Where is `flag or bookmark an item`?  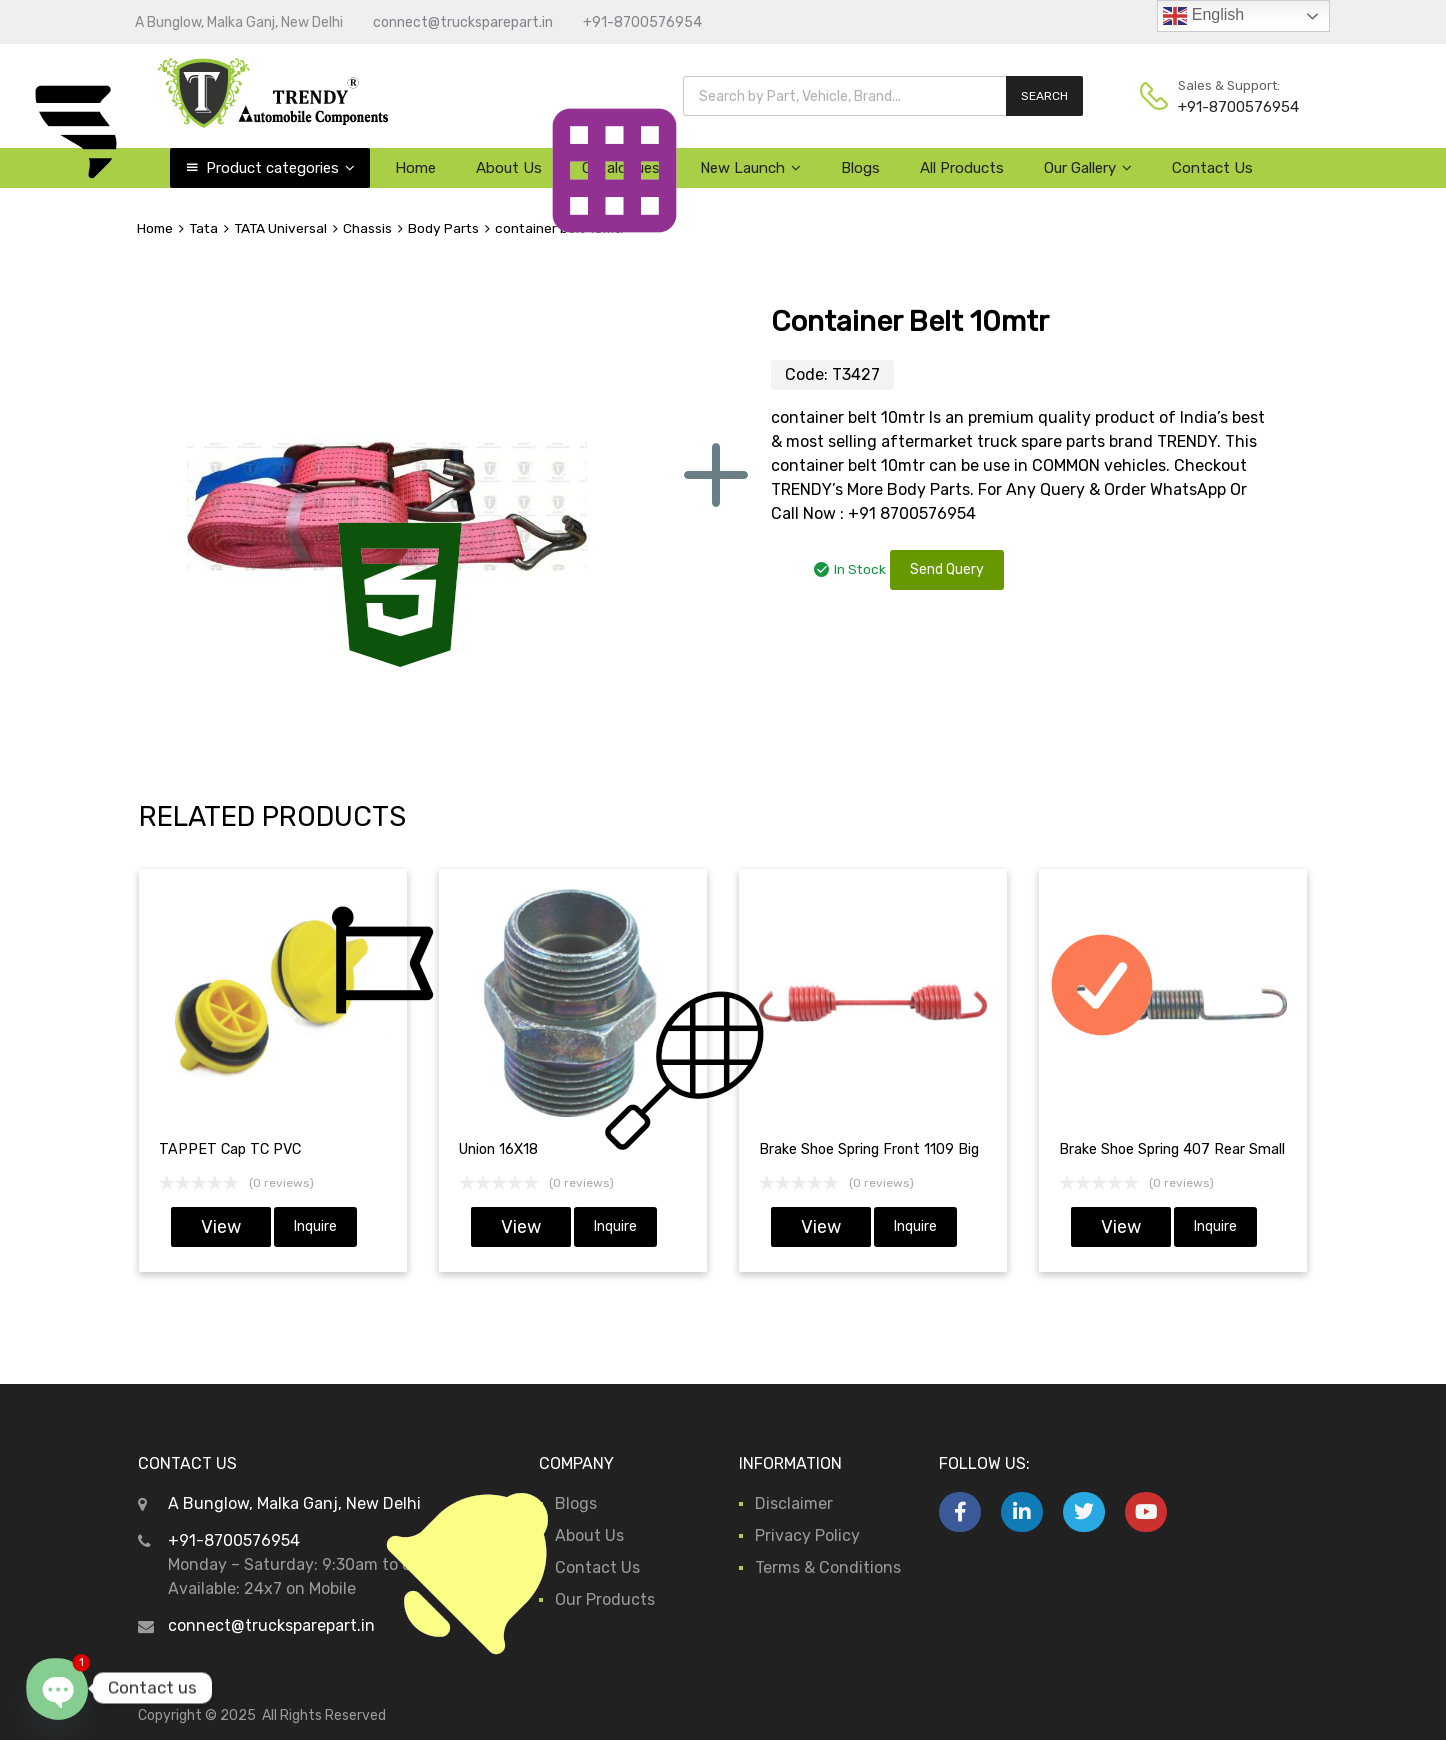
flag or bookmark an item is located at coordinates (383, 960).